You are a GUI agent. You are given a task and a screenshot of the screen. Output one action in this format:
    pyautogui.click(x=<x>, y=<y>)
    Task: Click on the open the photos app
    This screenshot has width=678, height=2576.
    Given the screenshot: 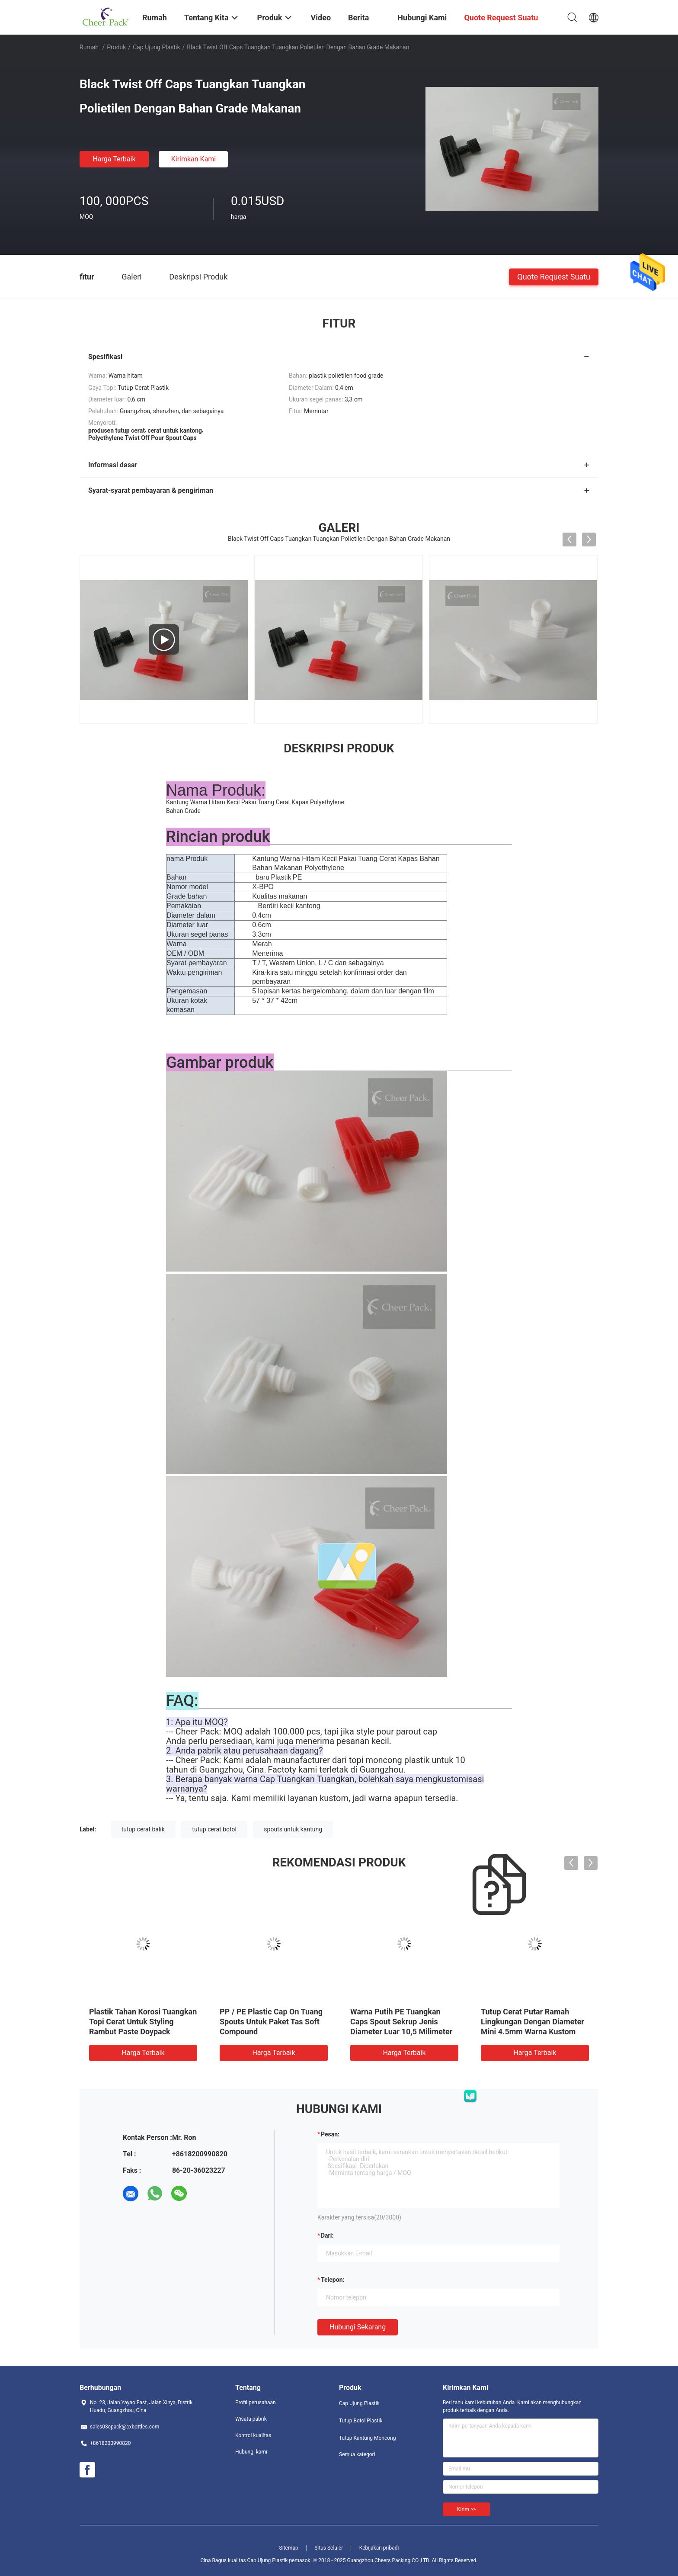 What is the action you would take?
    pyautogui.click(x=347, y=1566)
    